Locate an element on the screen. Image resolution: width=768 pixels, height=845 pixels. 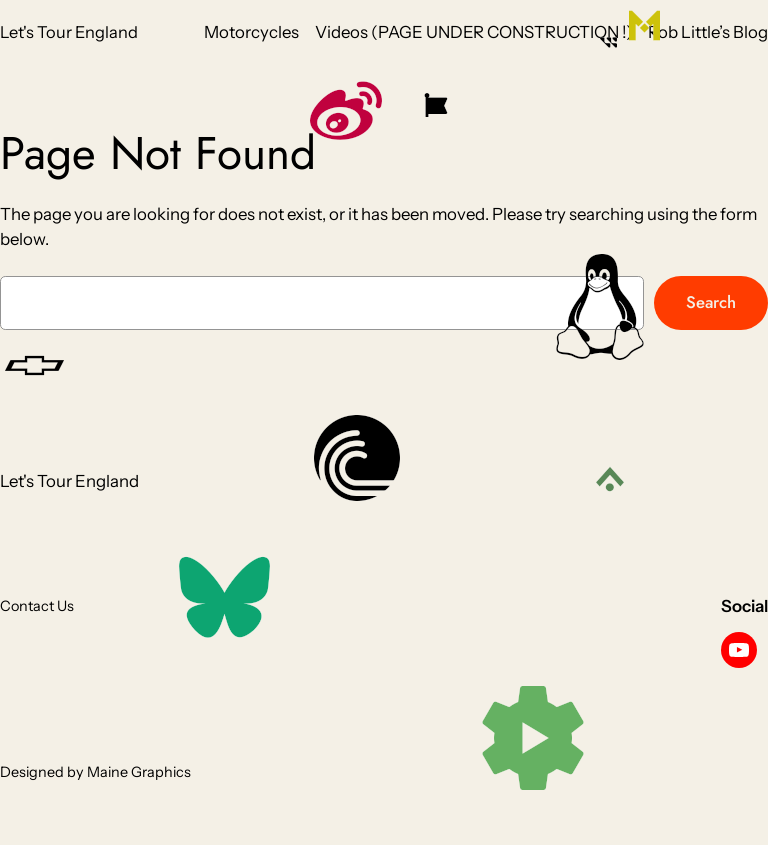
font awesome brand logo is located at coordinates (436, 105).